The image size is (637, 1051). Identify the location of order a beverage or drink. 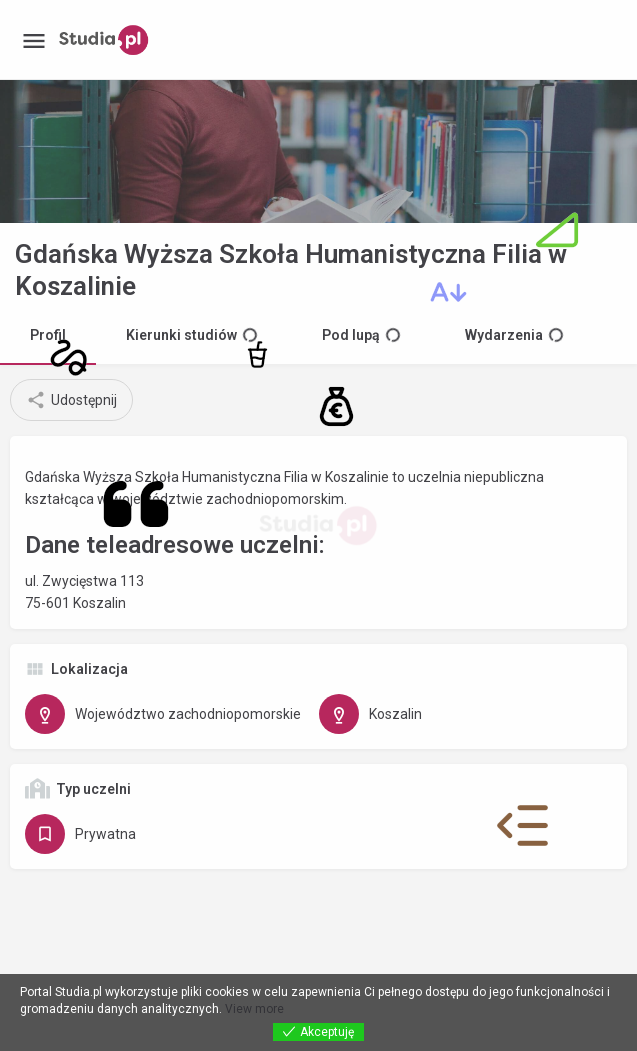
(257, 354).